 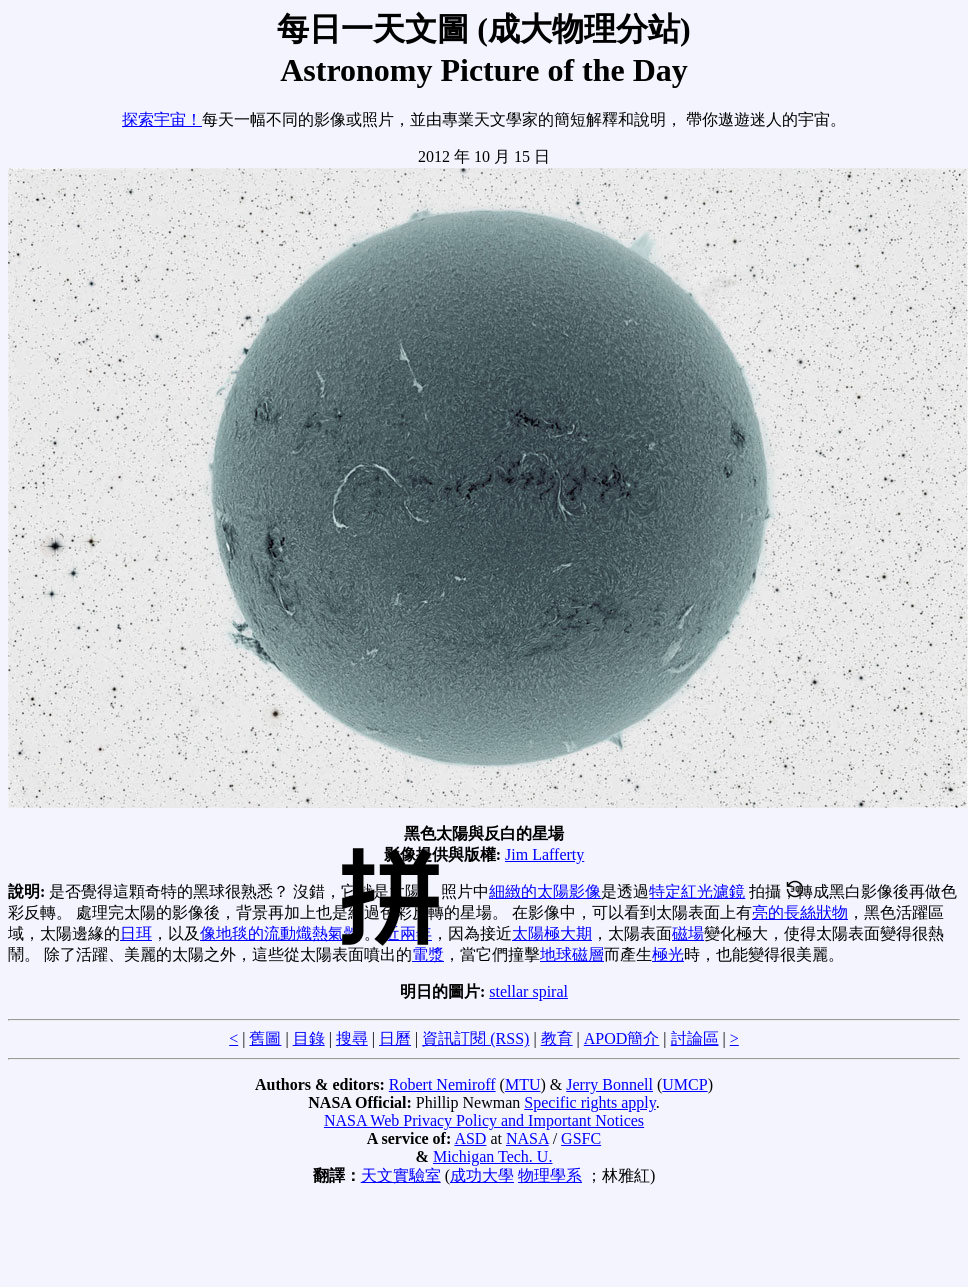 I want to click on switch to pinyin input method, so click(x=390, y=896).